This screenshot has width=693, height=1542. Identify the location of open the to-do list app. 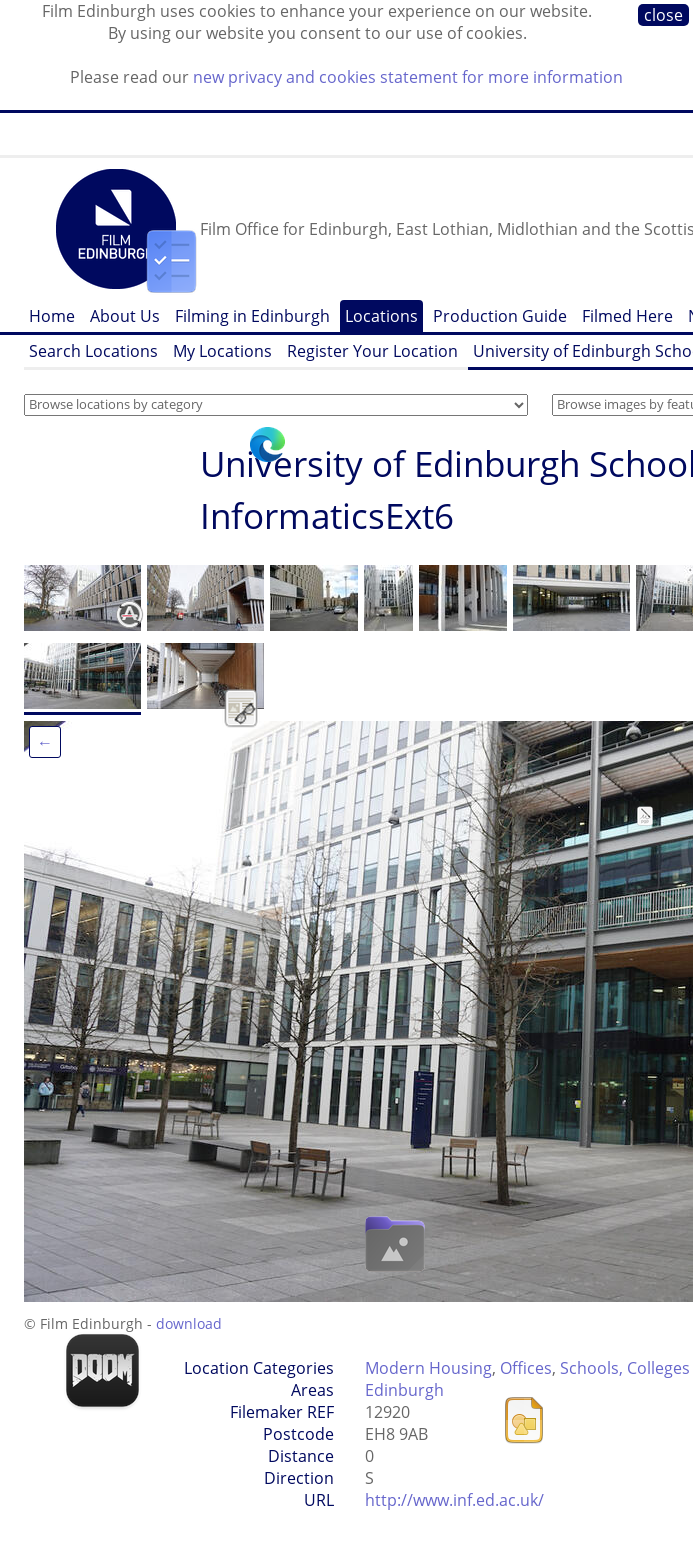
(171, 261).